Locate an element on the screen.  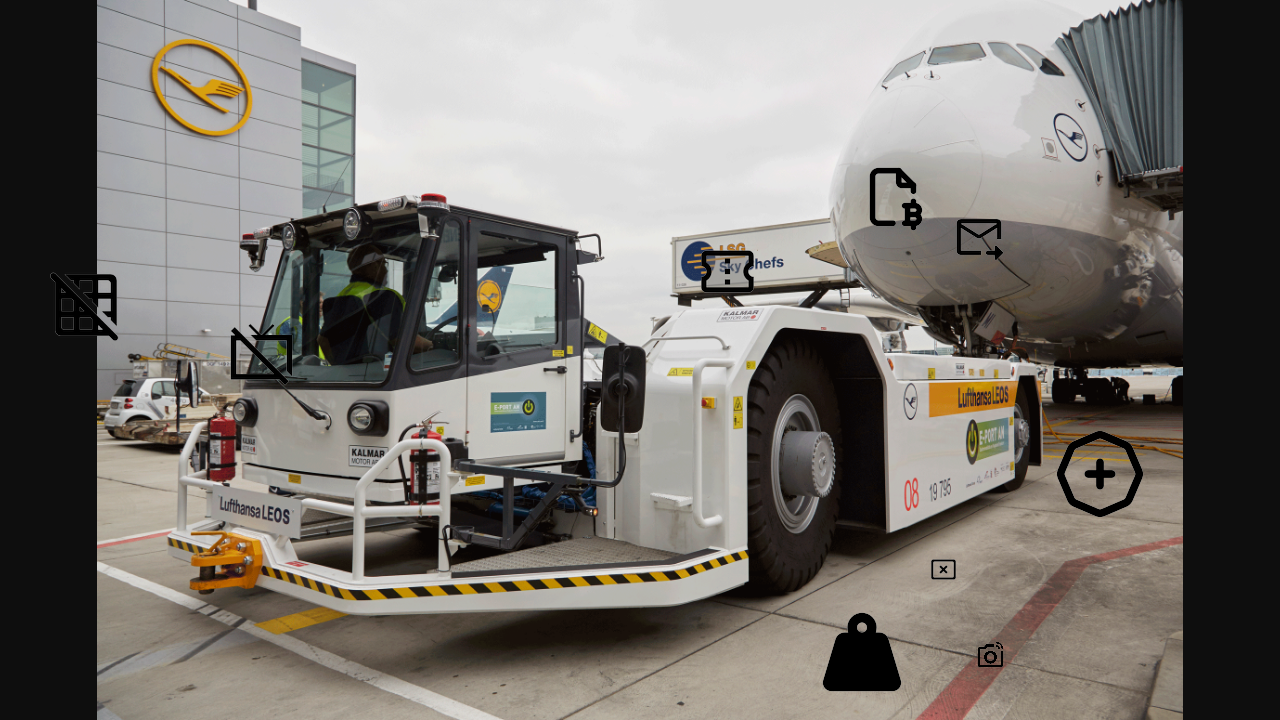
disable grid view is located at coordinates (86, 305).